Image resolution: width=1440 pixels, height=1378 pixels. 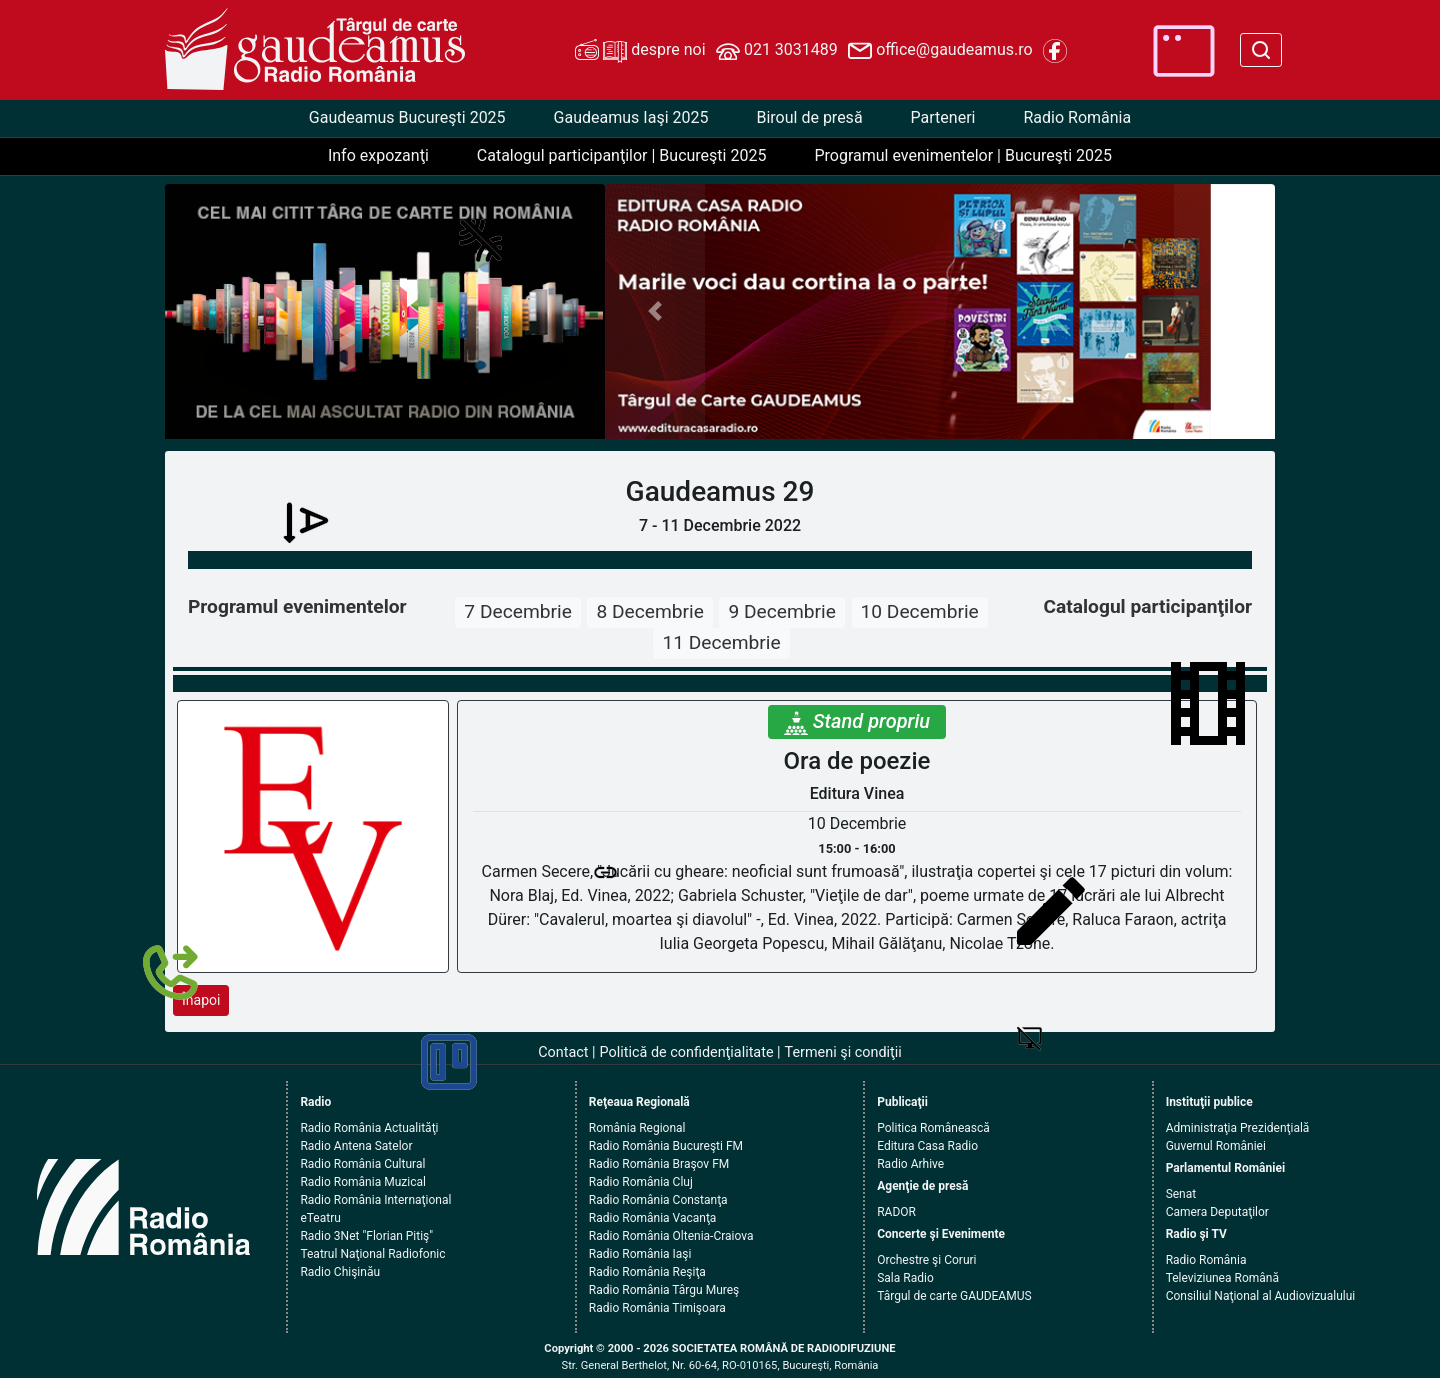 I want to click on desktop access is disabled or unavailable, so click(x=1030, y=1038).